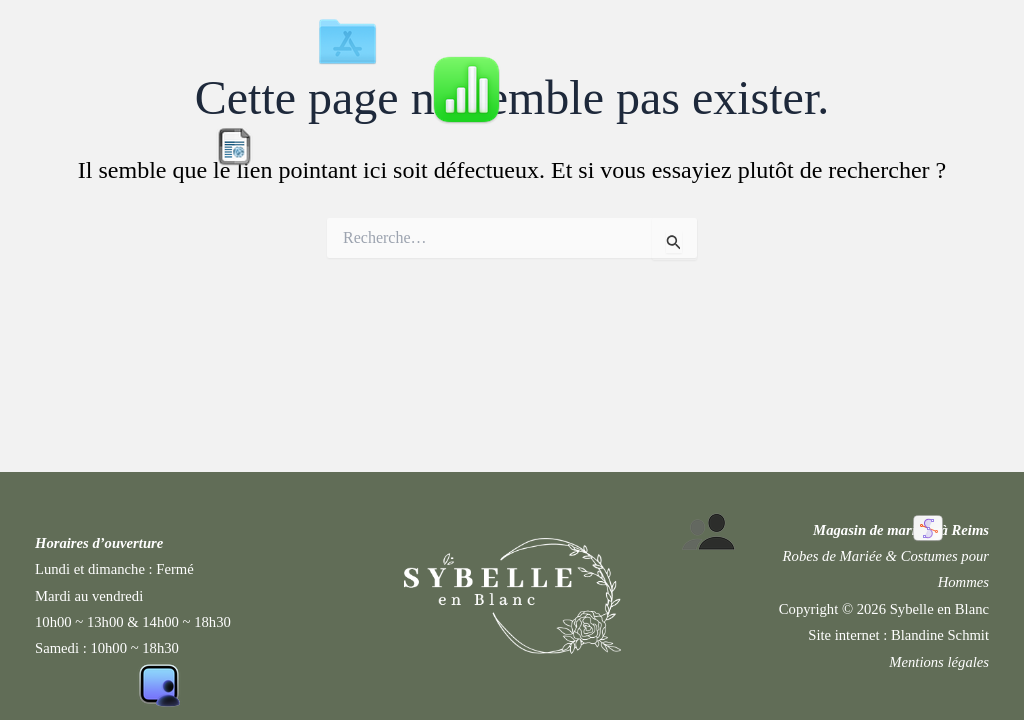  What do you see at coordinates (347, 41) in the screenshot?
I see `open the applications folder` at bounding box center [347, 41].